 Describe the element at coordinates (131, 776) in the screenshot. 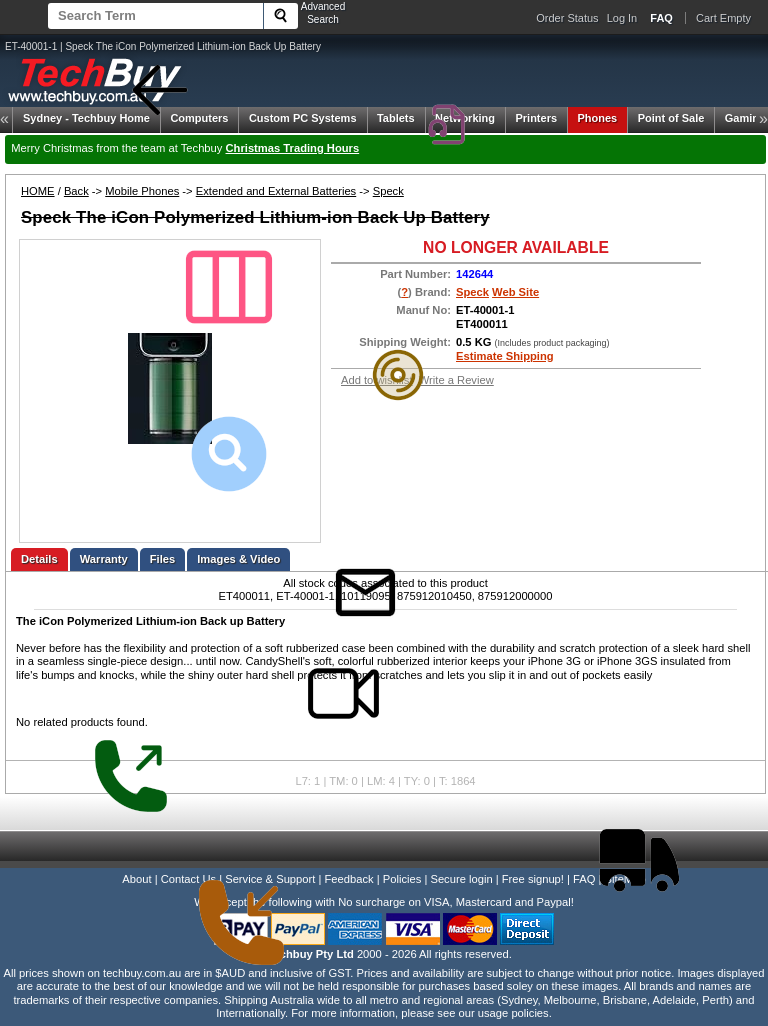

I see `make an outgoing call` at that location.